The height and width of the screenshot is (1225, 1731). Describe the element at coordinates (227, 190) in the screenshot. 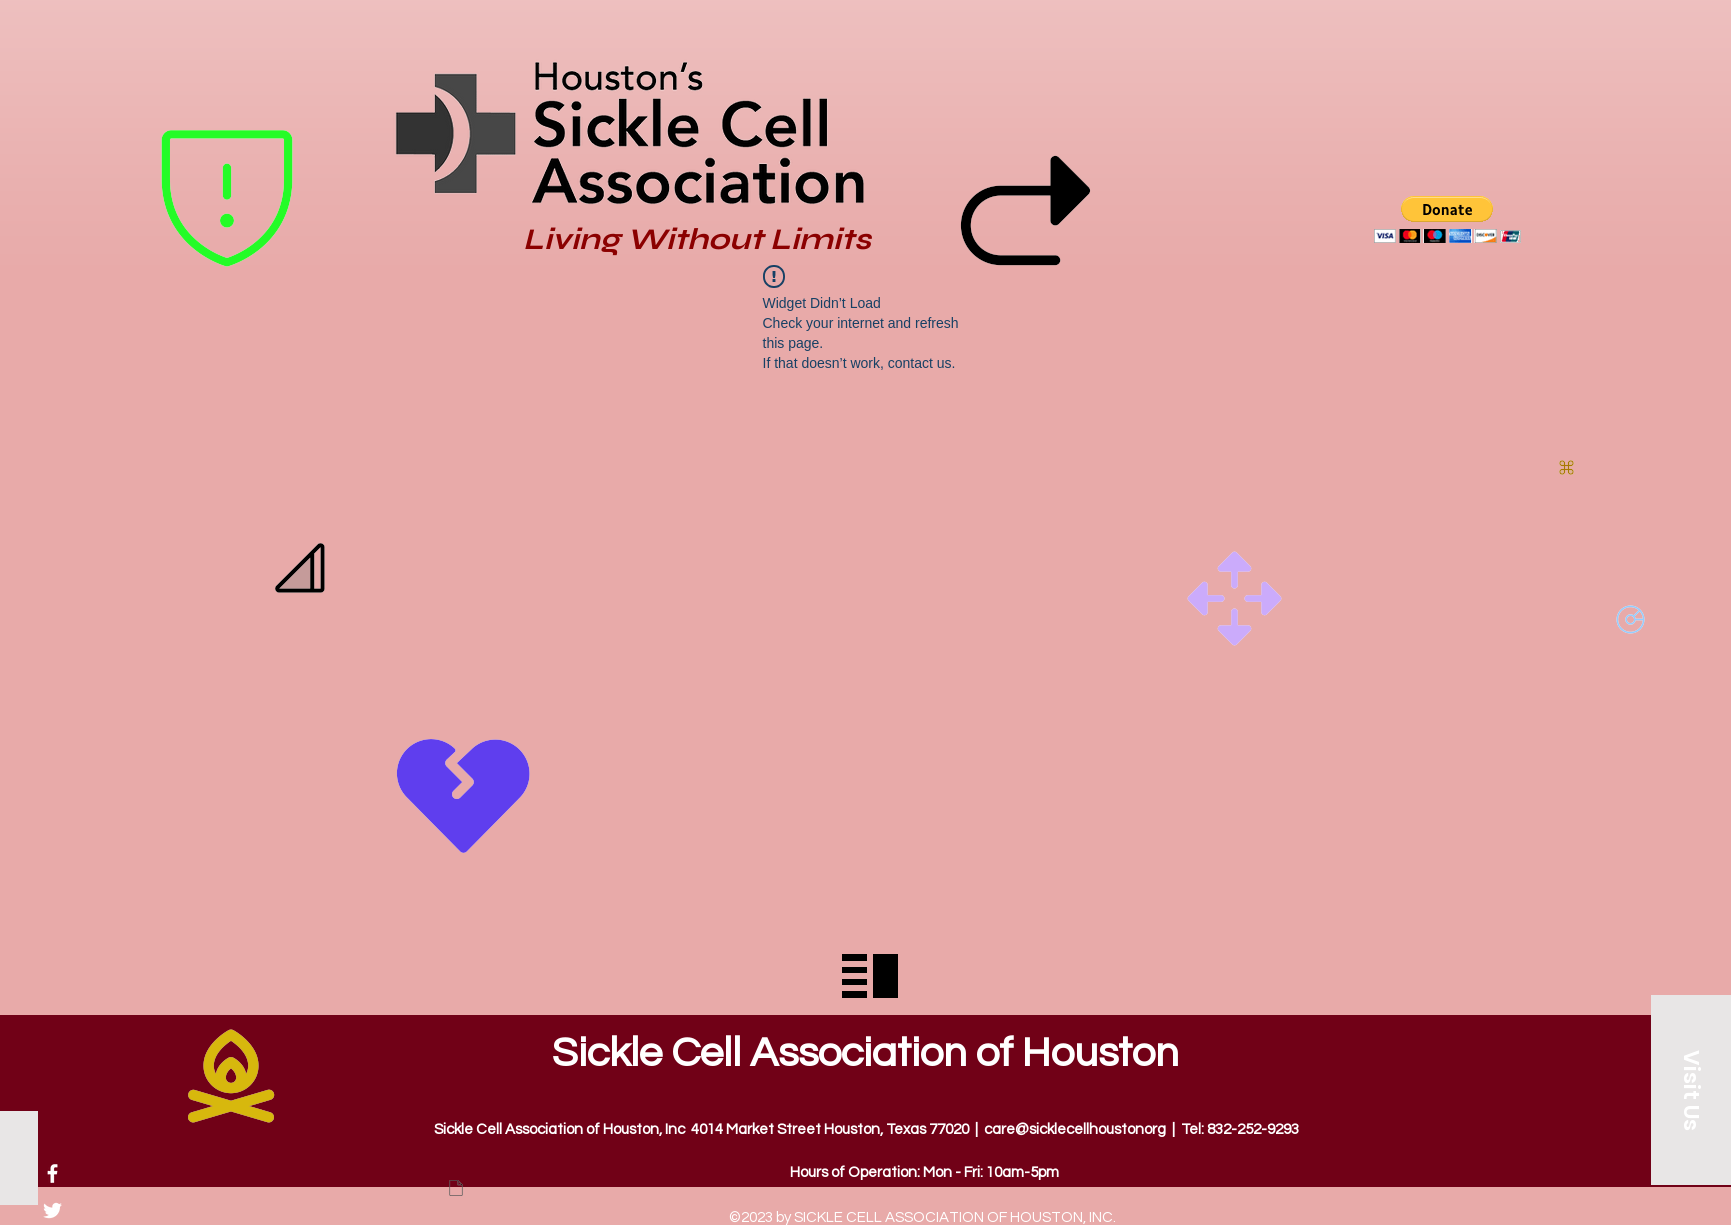

I see `security warning or potential threat detected` at that location.